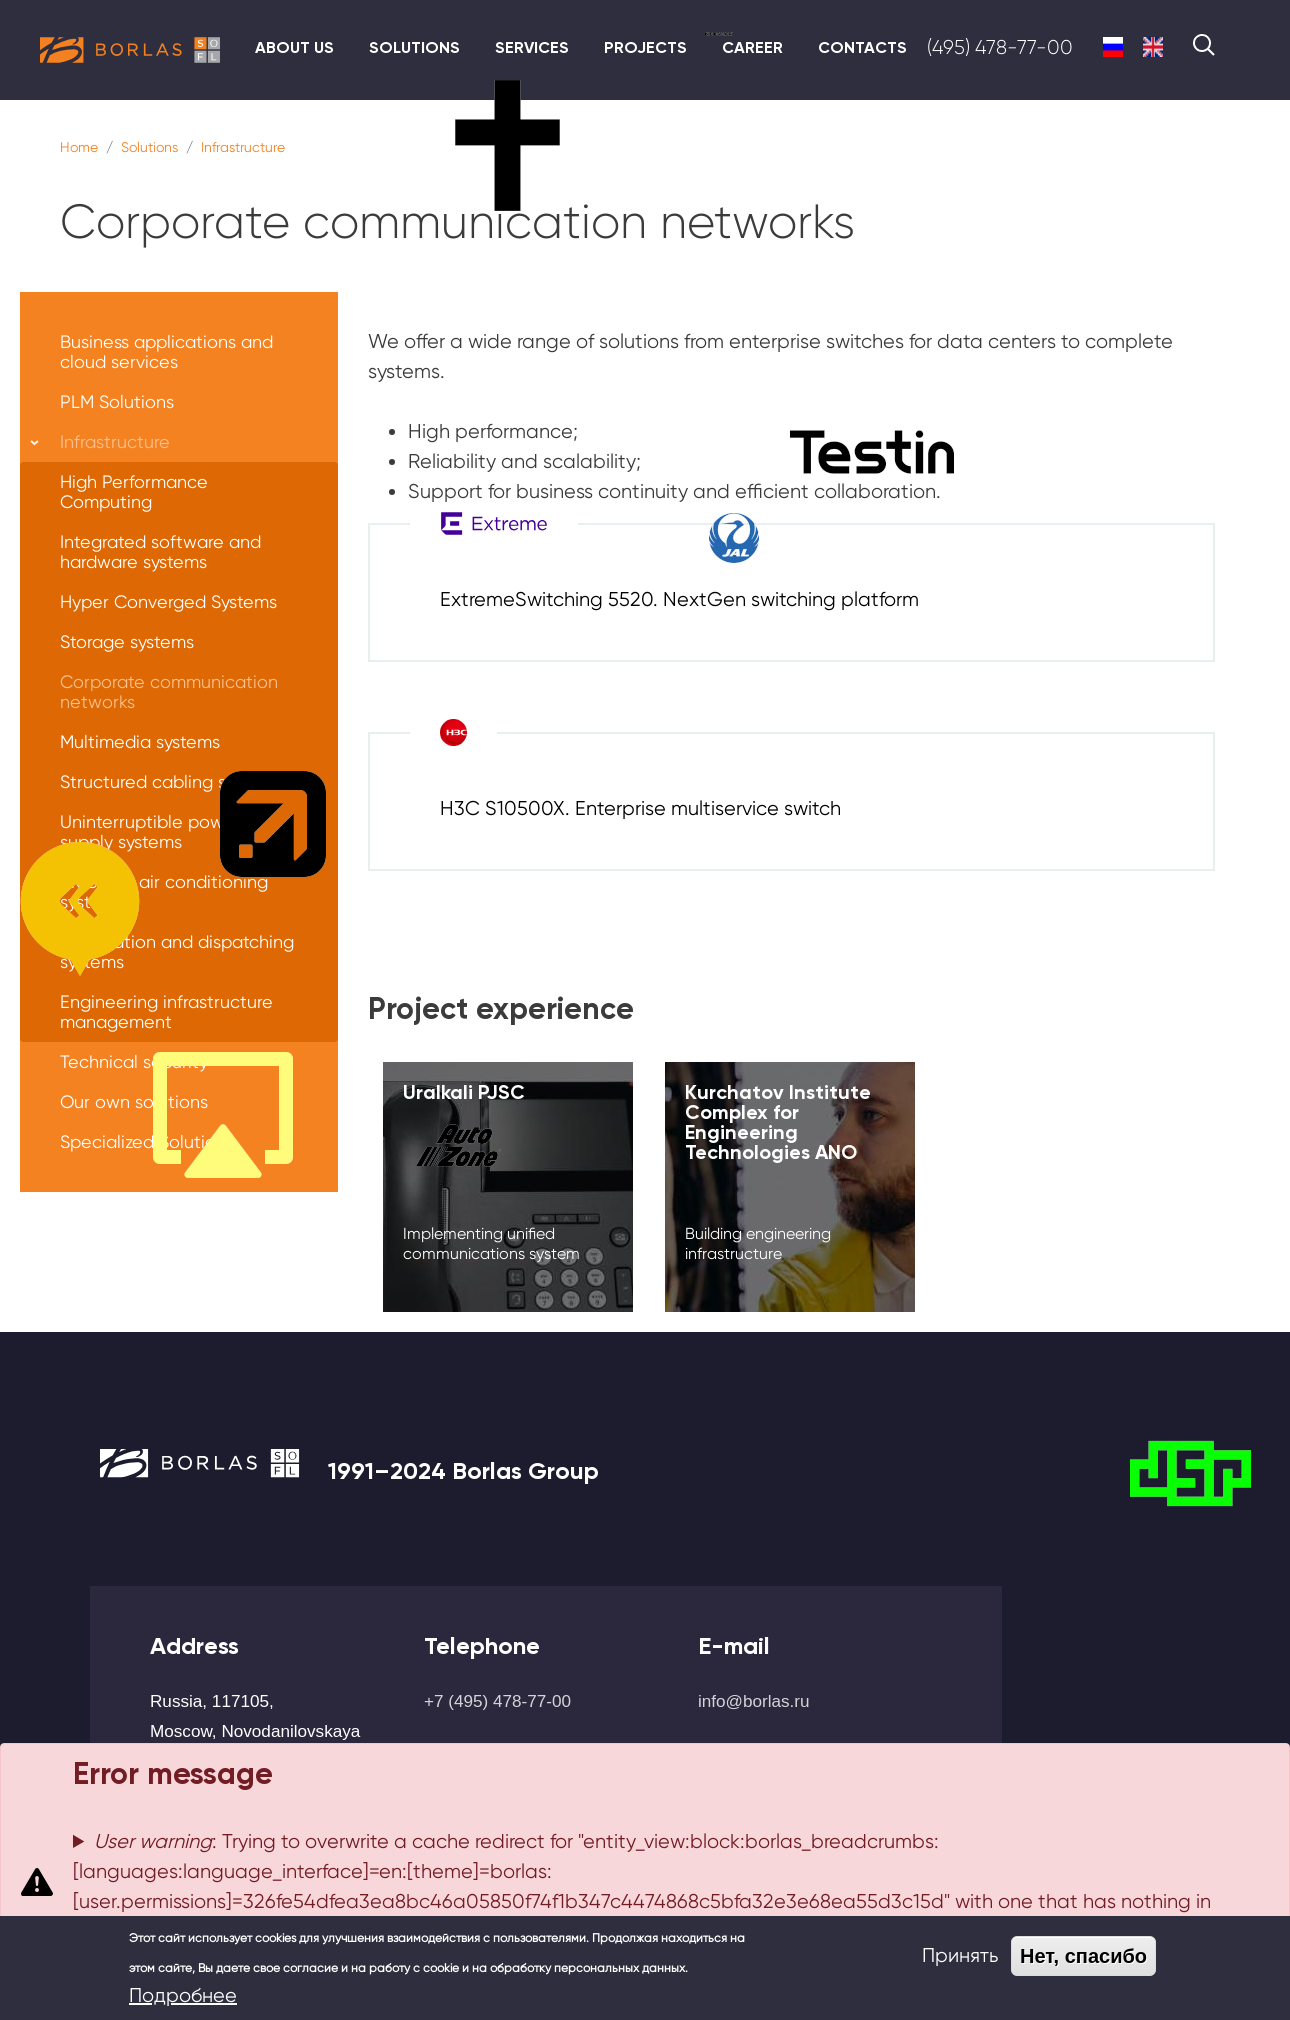 The width and height of the screenshot is (1290, 2020). What do you see at coordinates (872, 452) in the screenshot?
I see `testin app testing platform logo` at bounding box center [872, 452].